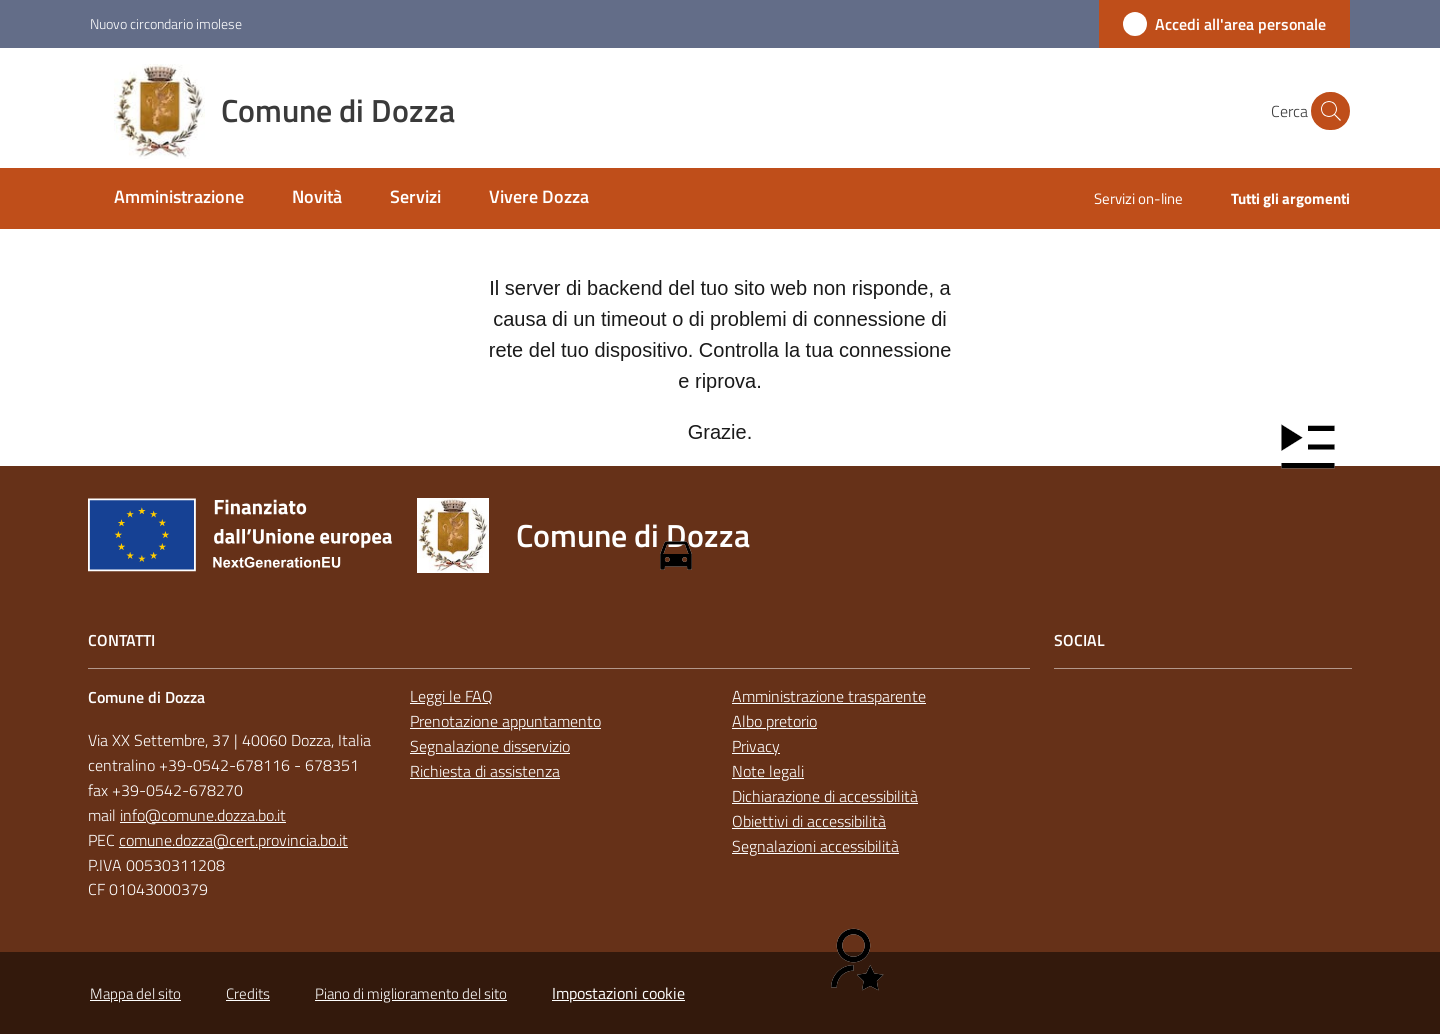  What do you see at coordinates (676, 554) in the screenshot?
I see `access vehicle or driving settings` at bounding box center [676, 554].